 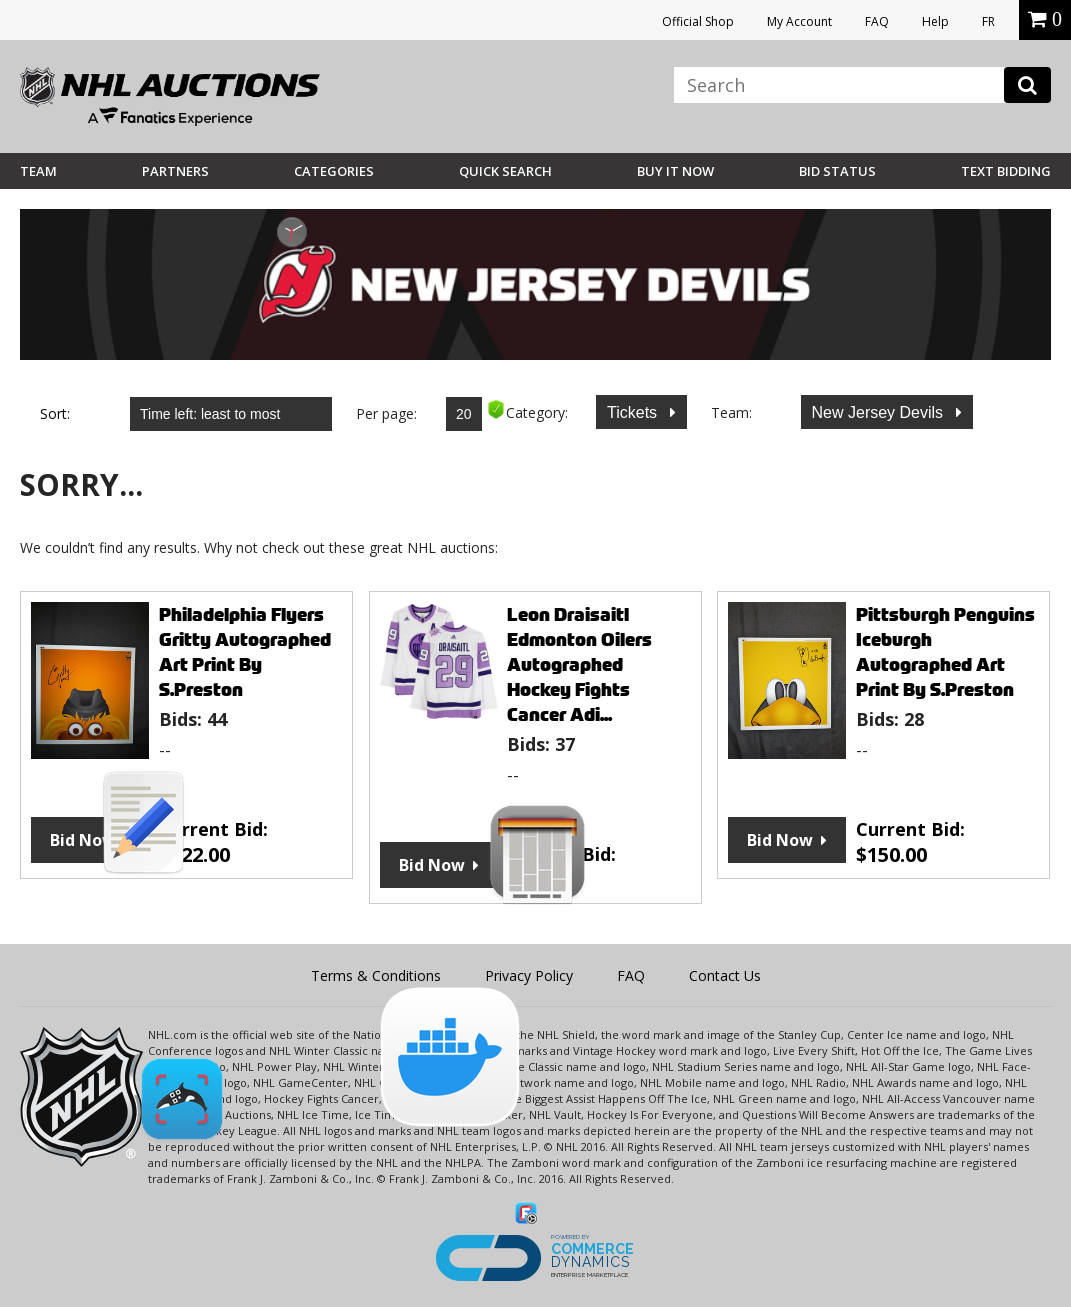 What do you see at coordinates (496, 410) in the screenshot?
I see `indicates high security status or strong protection enabled` at bounding box center [496, 410].